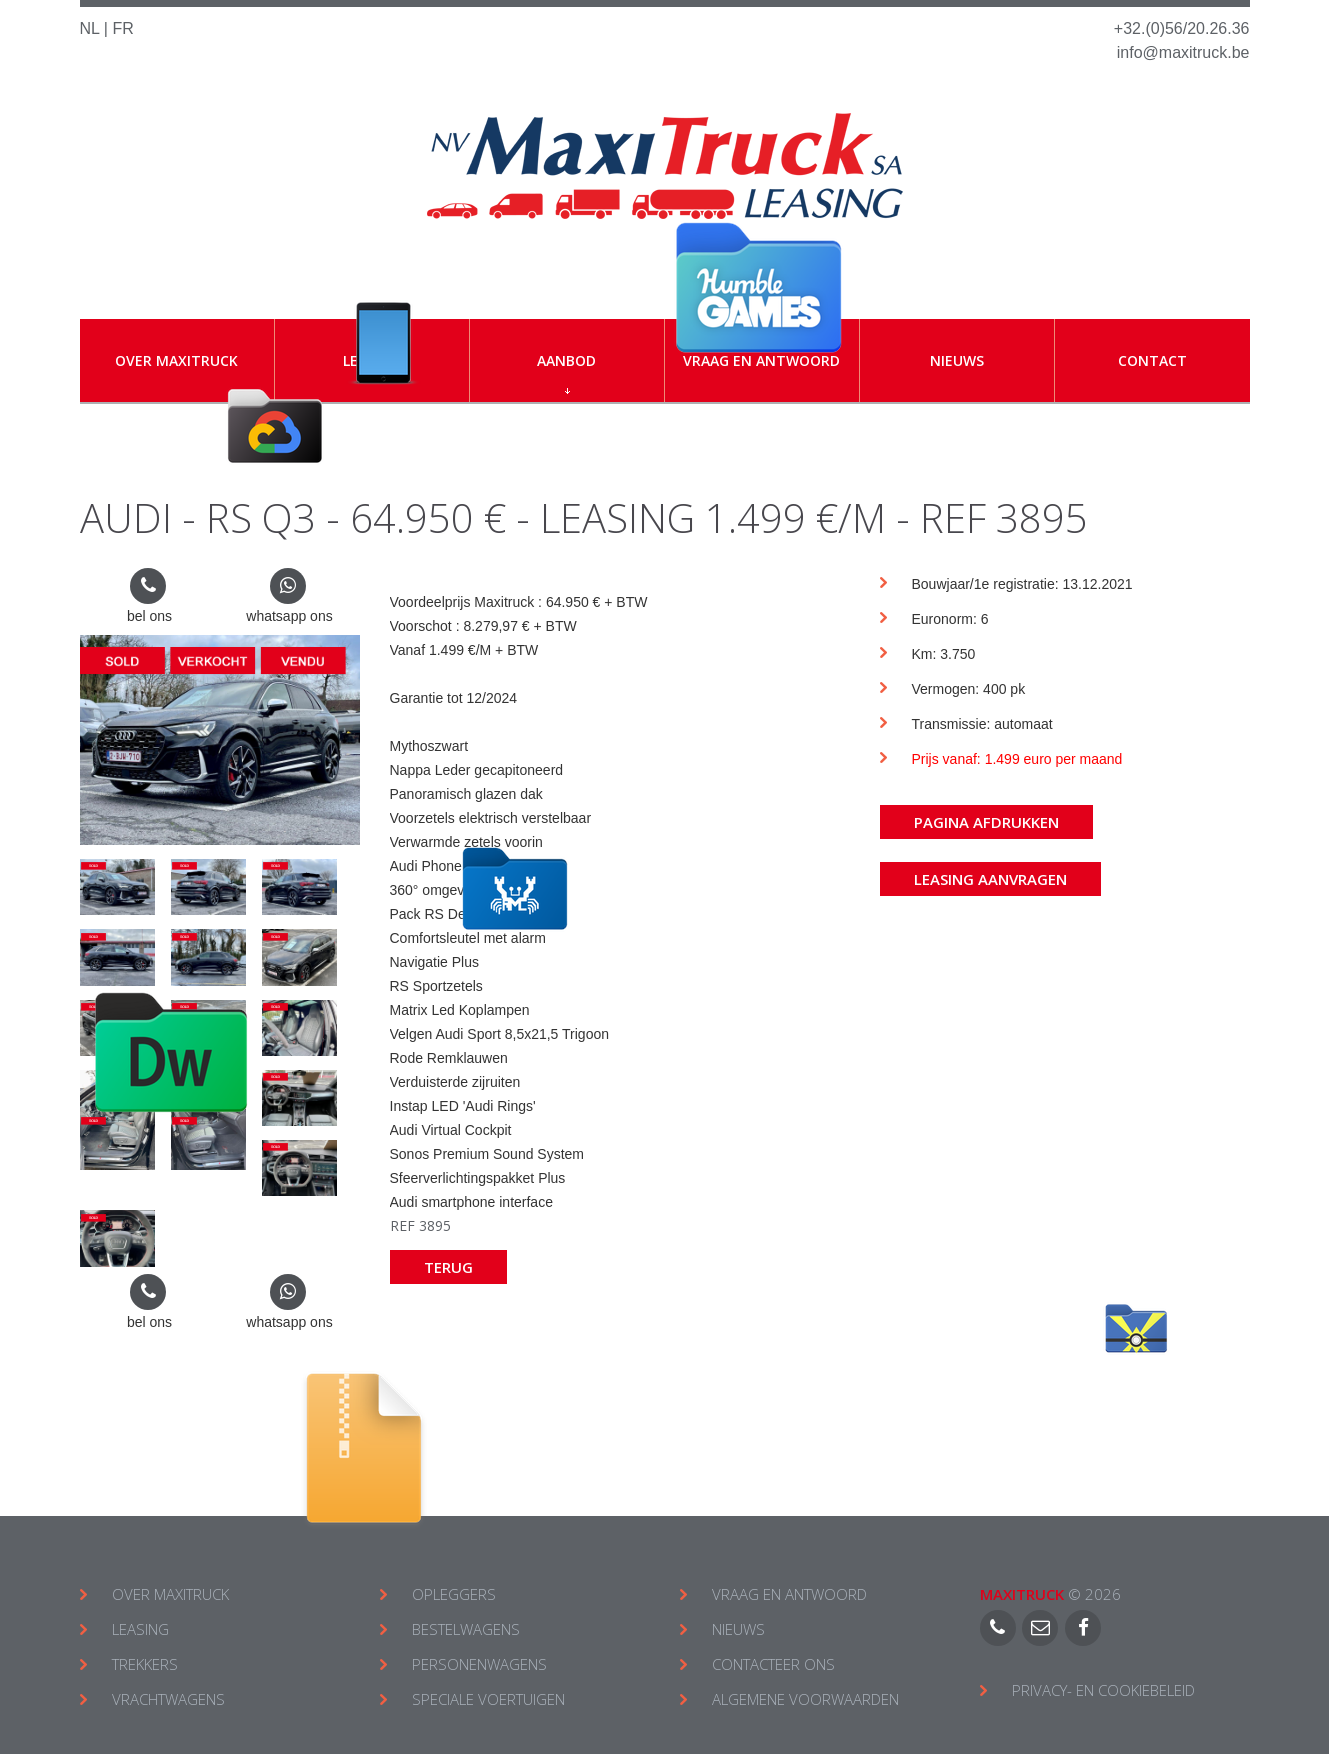  What do you see at coordinates (364, 1451) in the screenshot?
I see `a compressed zip file` at bounding box center [364, 1451].